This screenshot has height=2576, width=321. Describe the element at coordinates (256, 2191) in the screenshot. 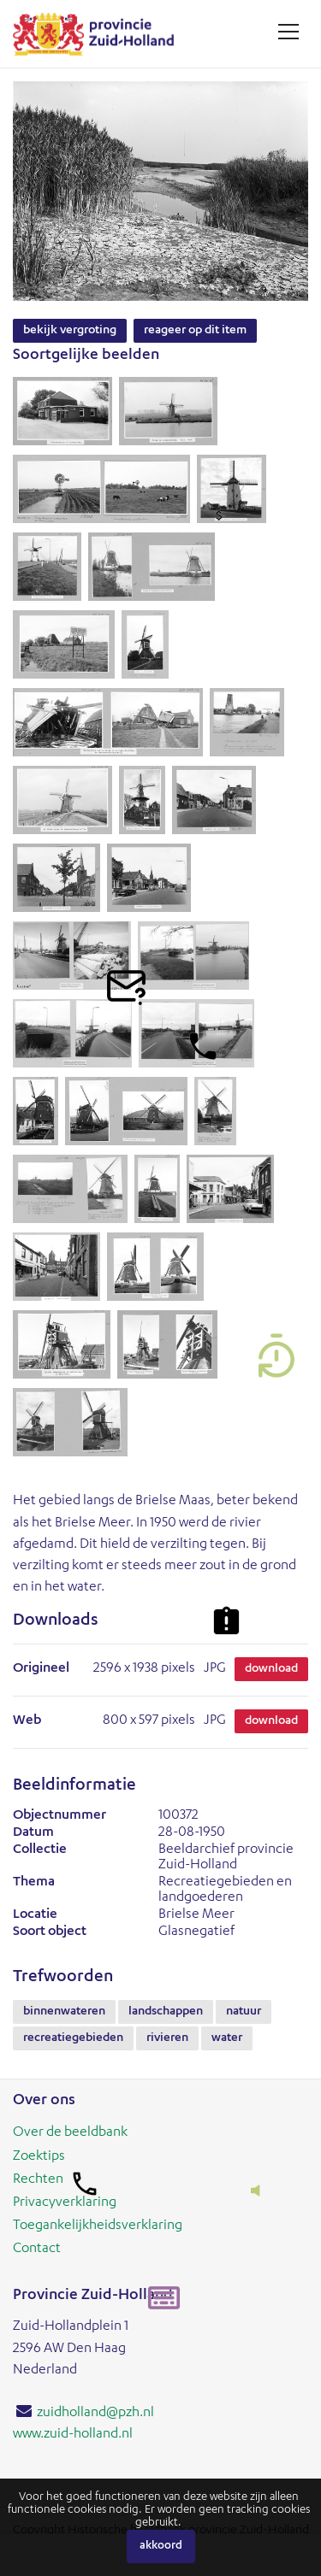

I see `mute or unmute audio` at that location.